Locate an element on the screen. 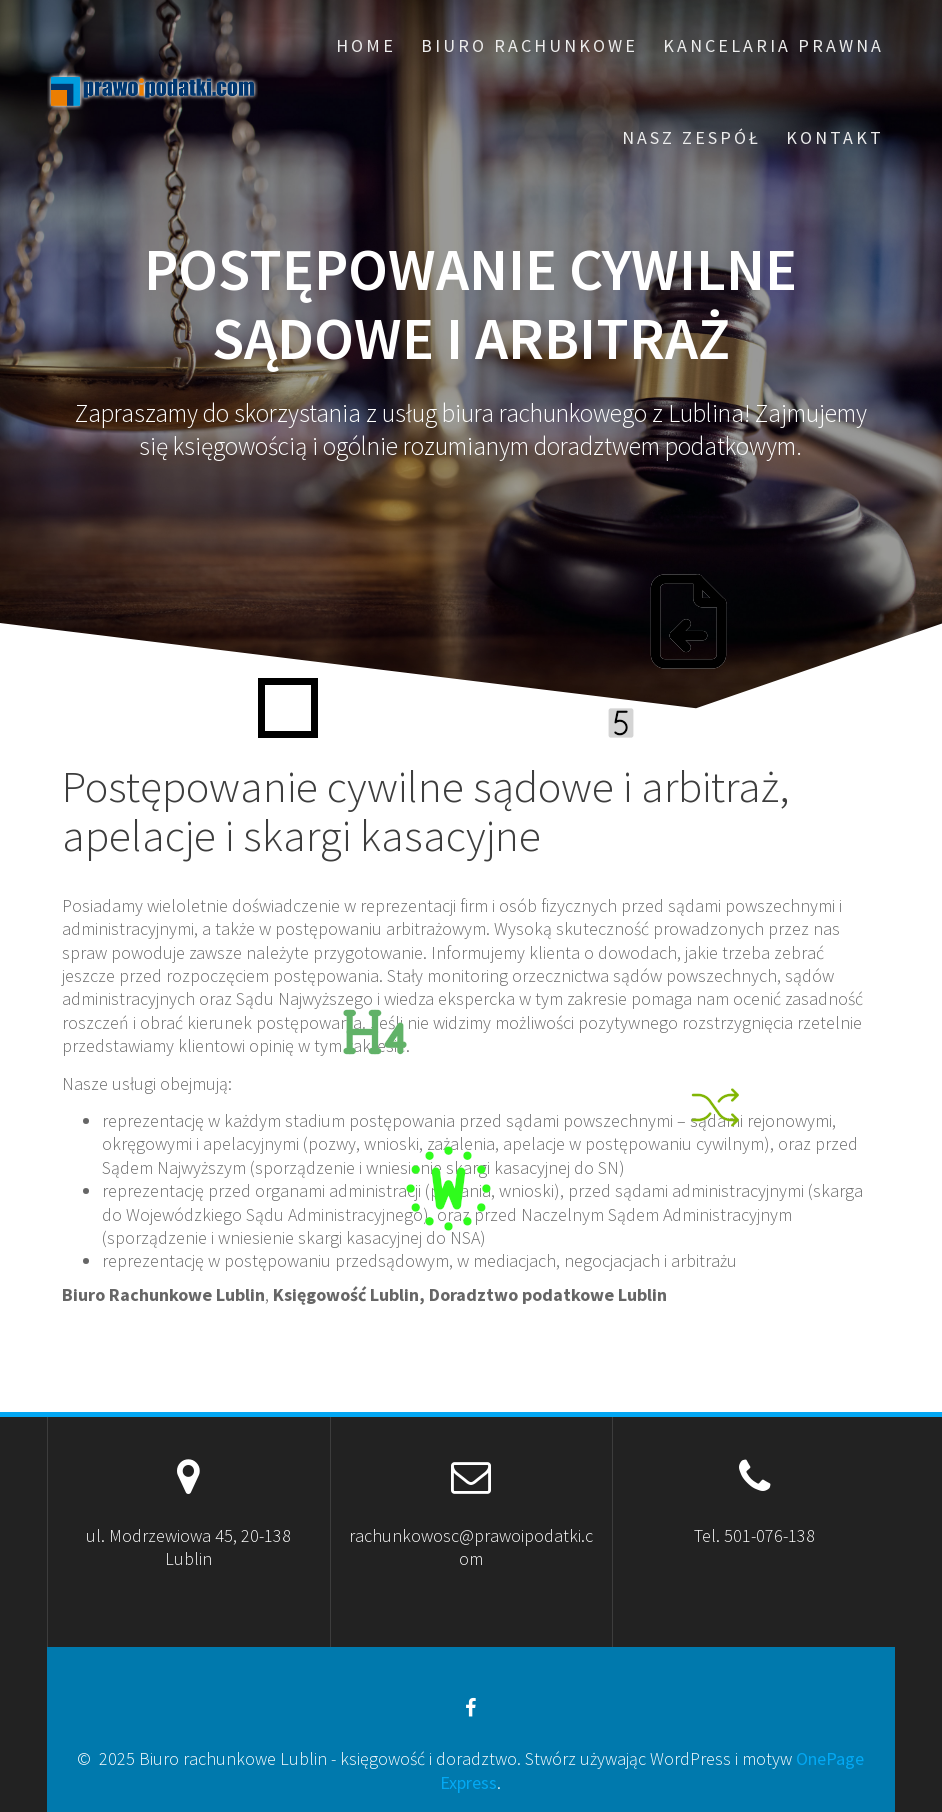  indicates a draft or pending status for an item starting with "W" is located at coordinates (448, 1188).